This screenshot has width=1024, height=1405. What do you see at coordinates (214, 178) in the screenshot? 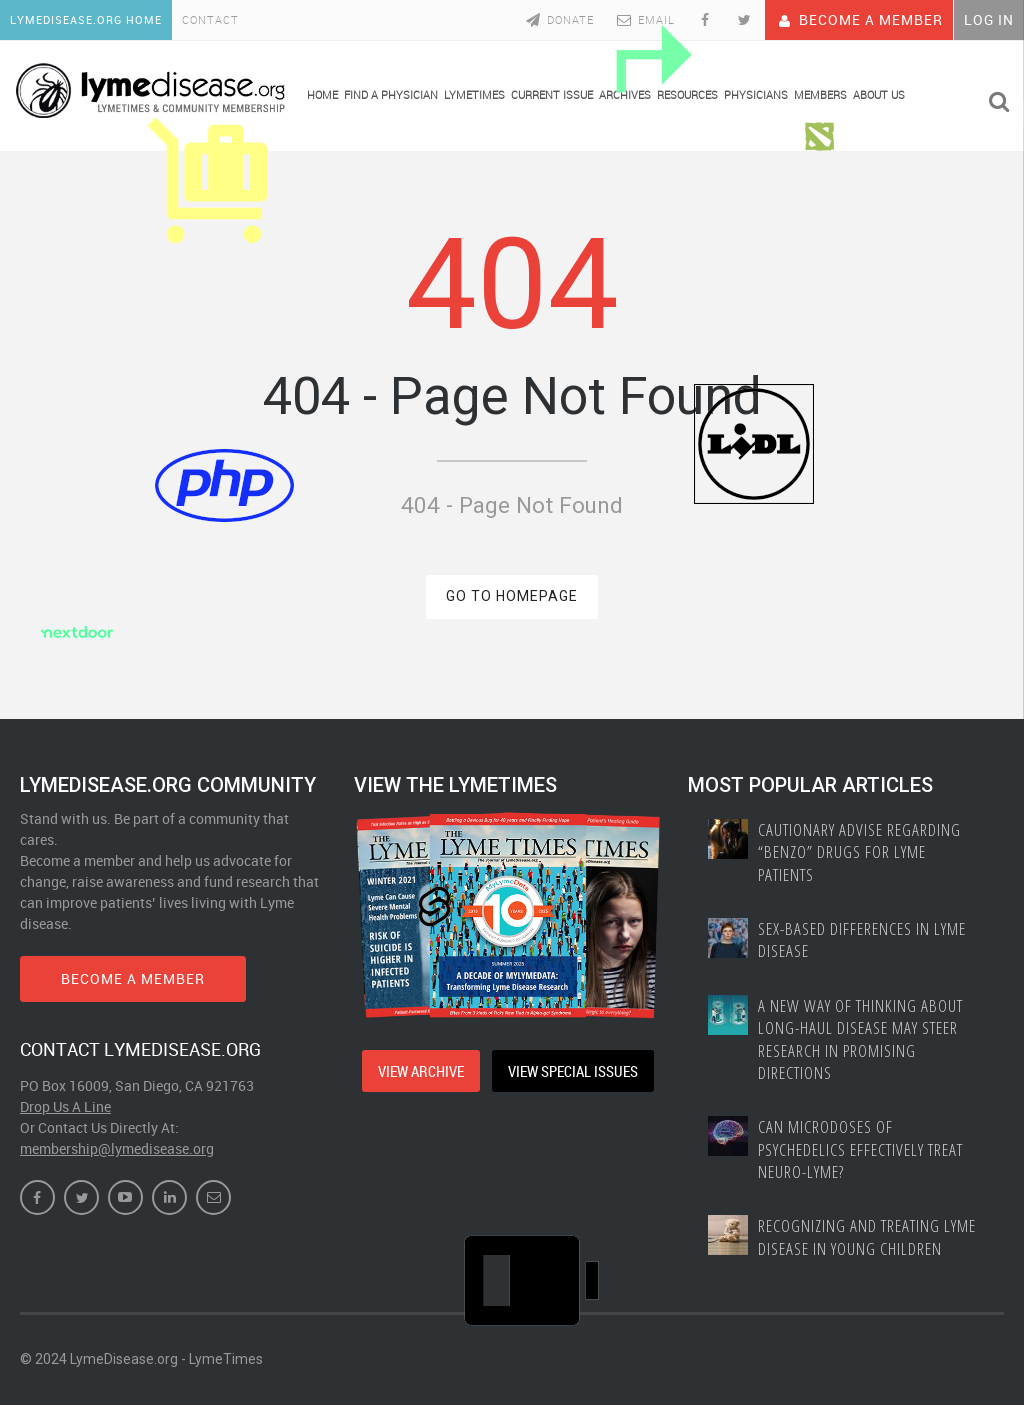
I see `access luggage or baggage services` at bounding box center [214, 178].